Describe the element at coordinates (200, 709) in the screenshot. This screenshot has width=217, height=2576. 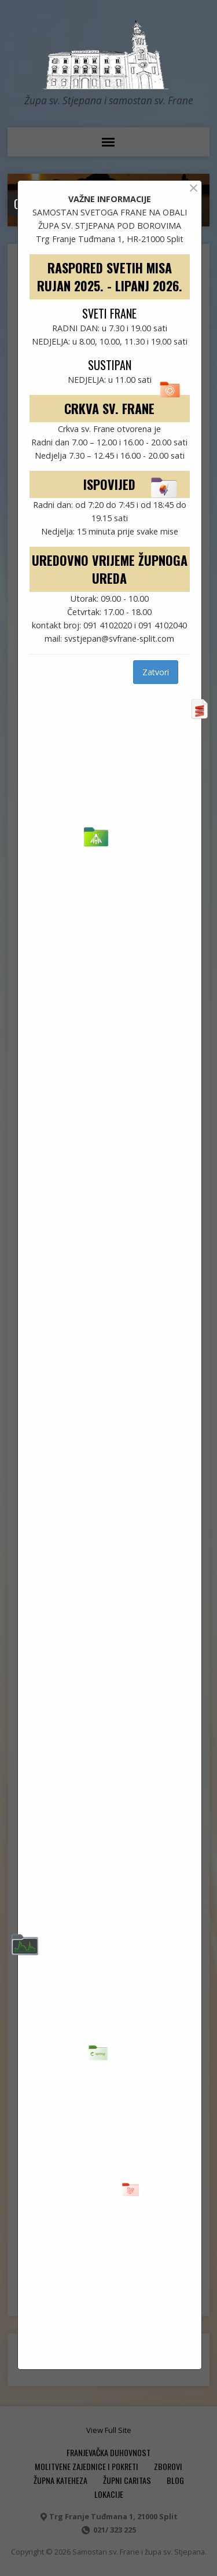
I see `a scala programming language source file` at that location.